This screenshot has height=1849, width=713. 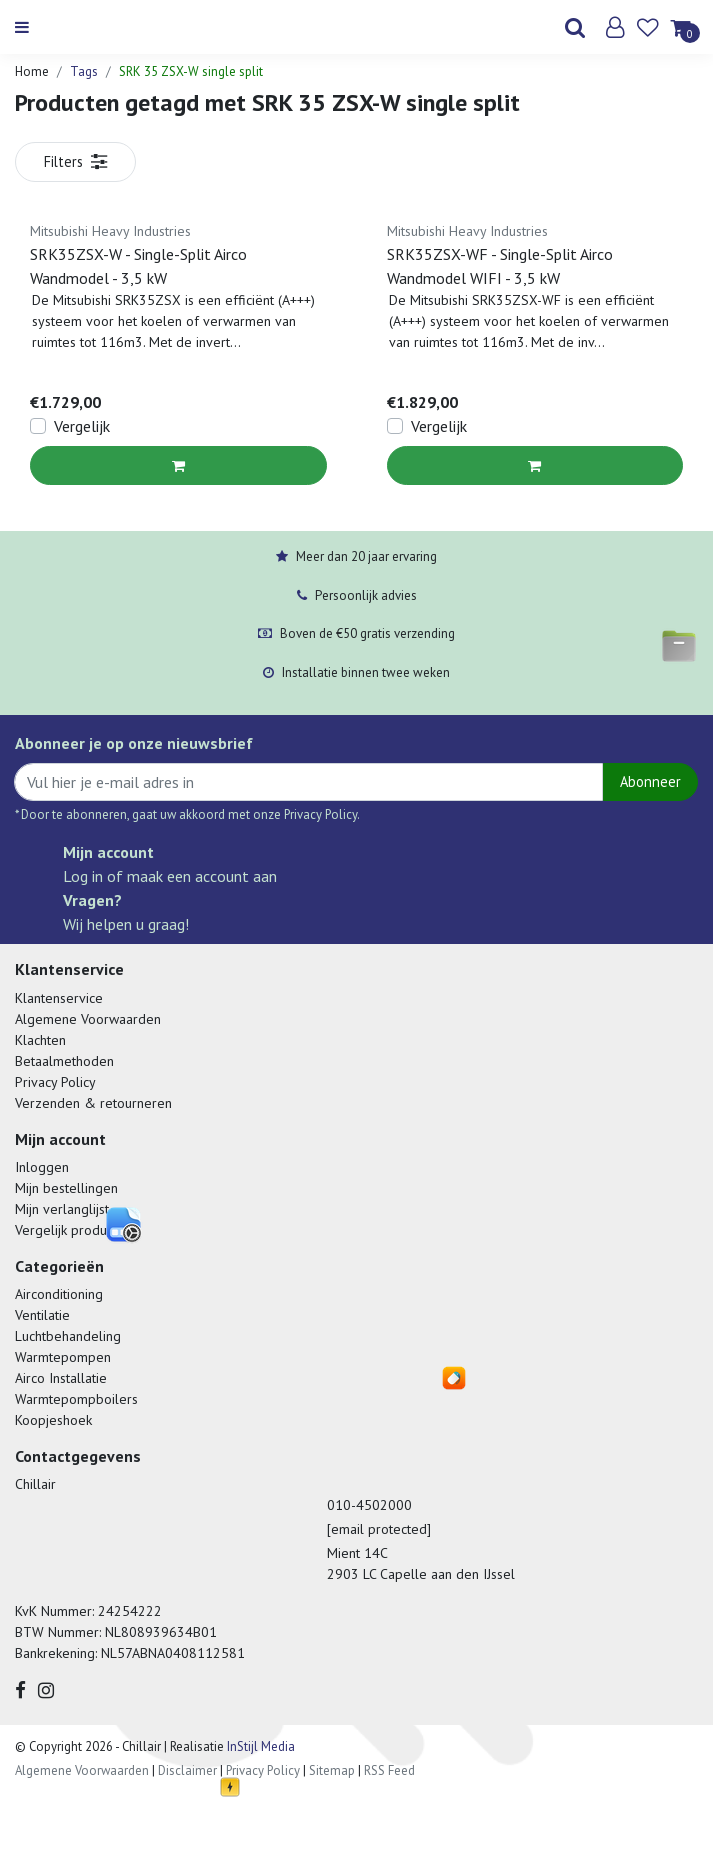 What do you see at coordinates (454, 1378) in the screenshot?
I see `open kid3 audio tag editor` at bounding box center [454, 1378].